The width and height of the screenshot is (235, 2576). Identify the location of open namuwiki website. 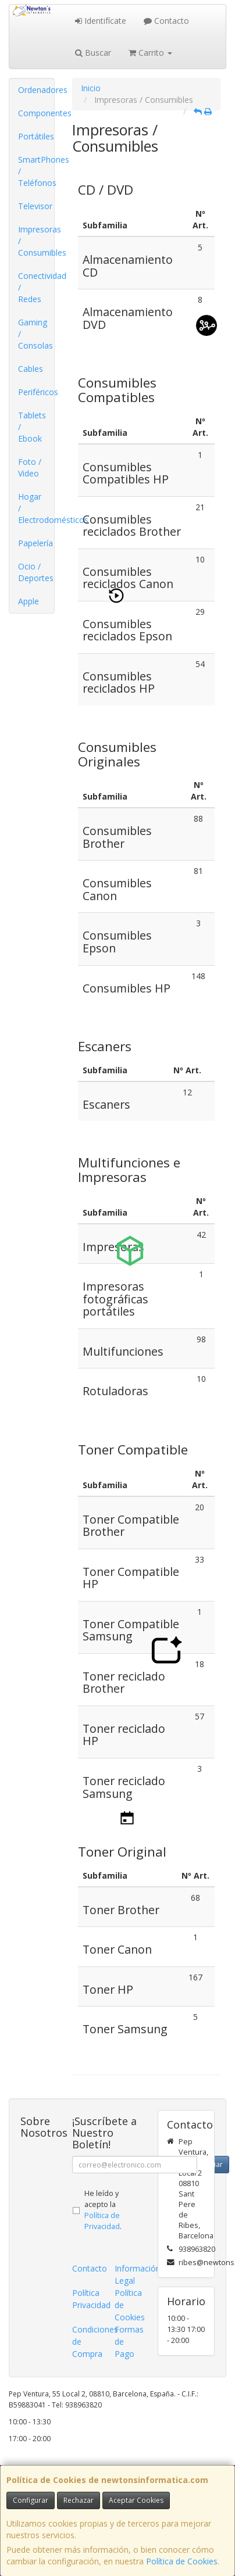
(206, 325).